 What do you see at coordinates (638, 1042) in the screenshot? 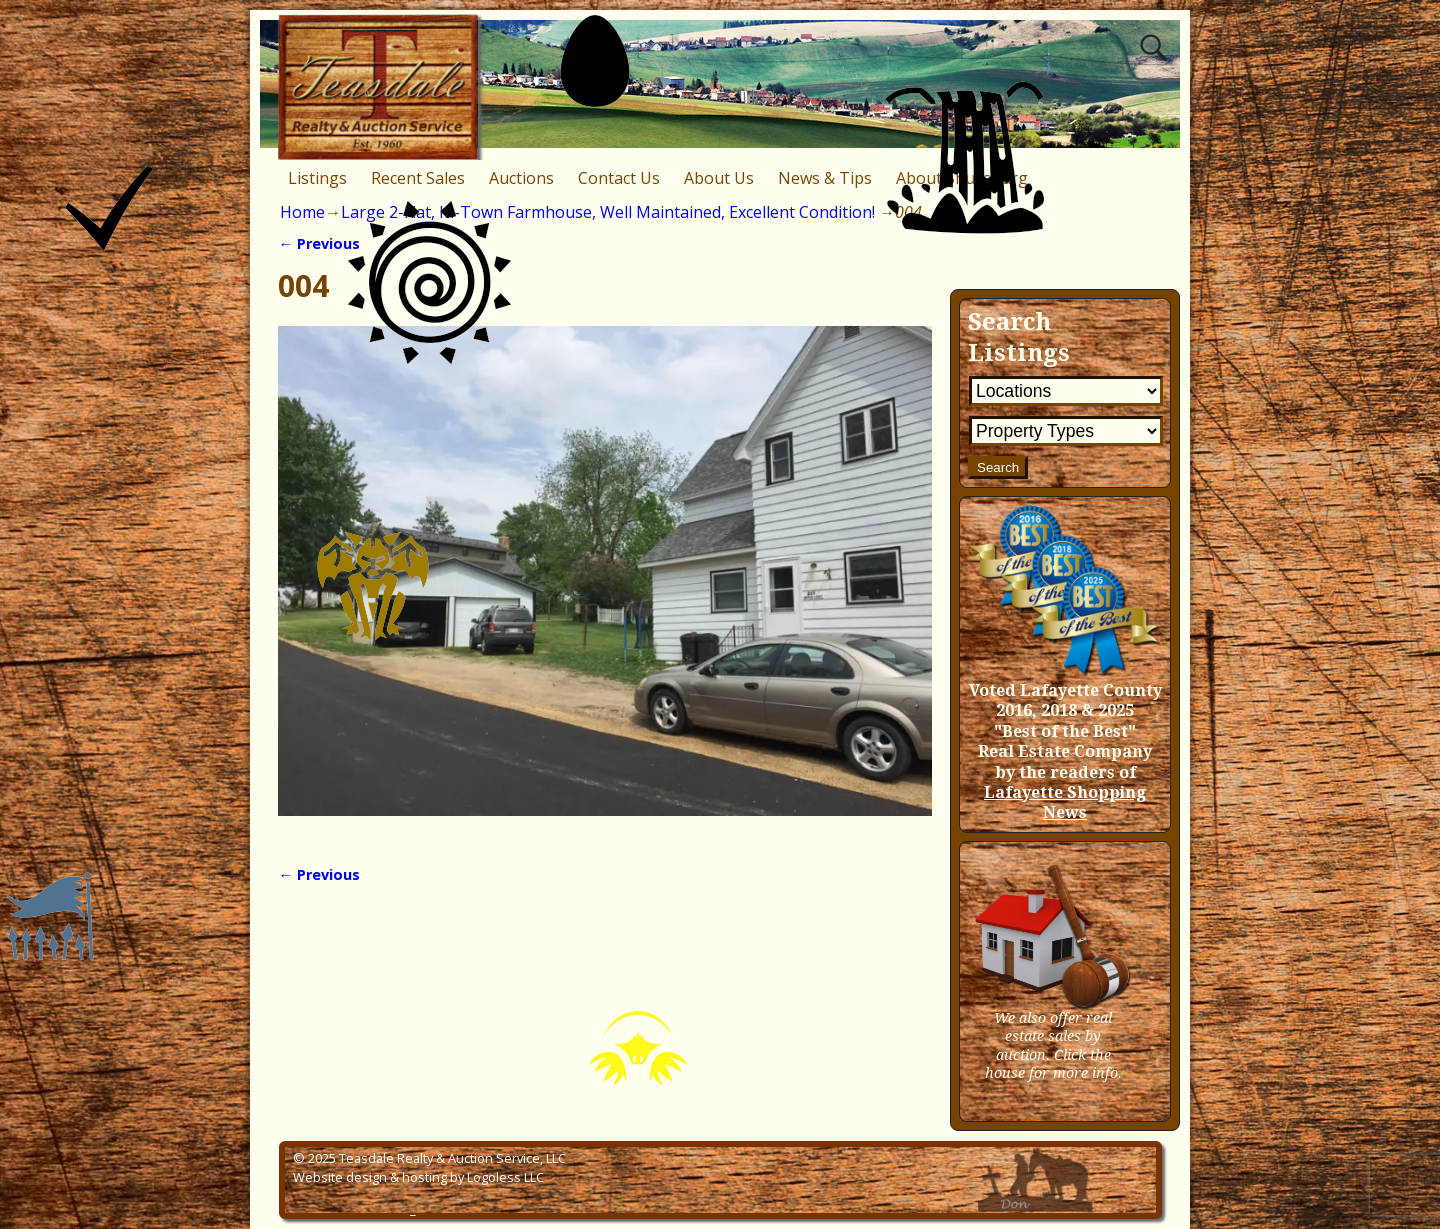
I see `mole character or creature in a game` at bounding box center [638, 1042].